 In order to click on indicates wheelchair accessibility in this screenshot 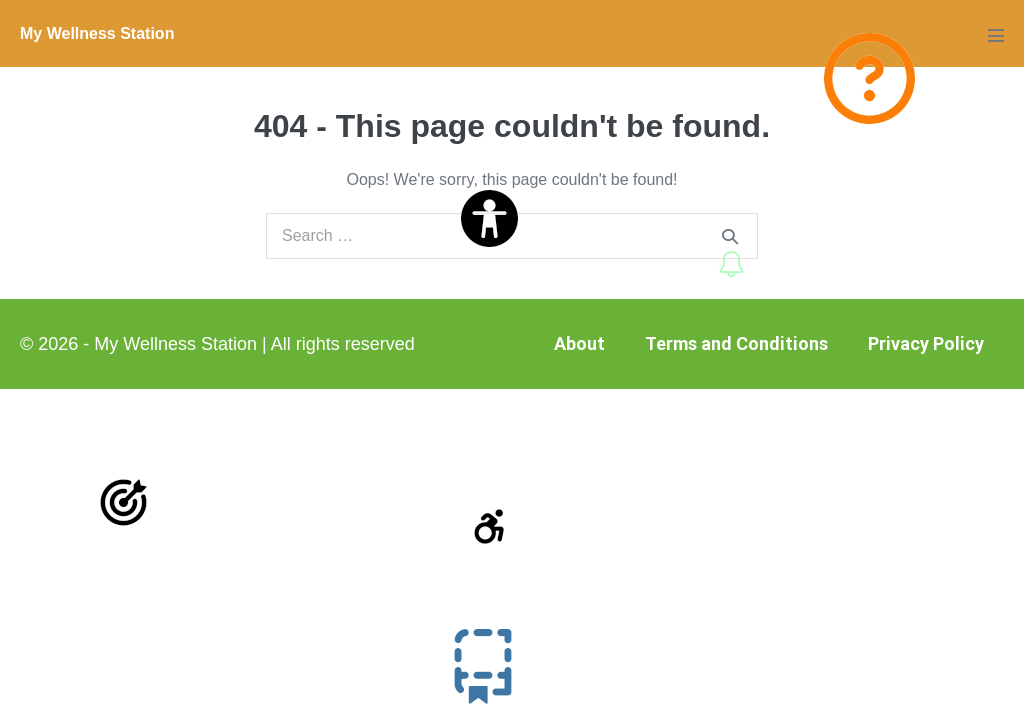, I will do `click(489, 526)`.